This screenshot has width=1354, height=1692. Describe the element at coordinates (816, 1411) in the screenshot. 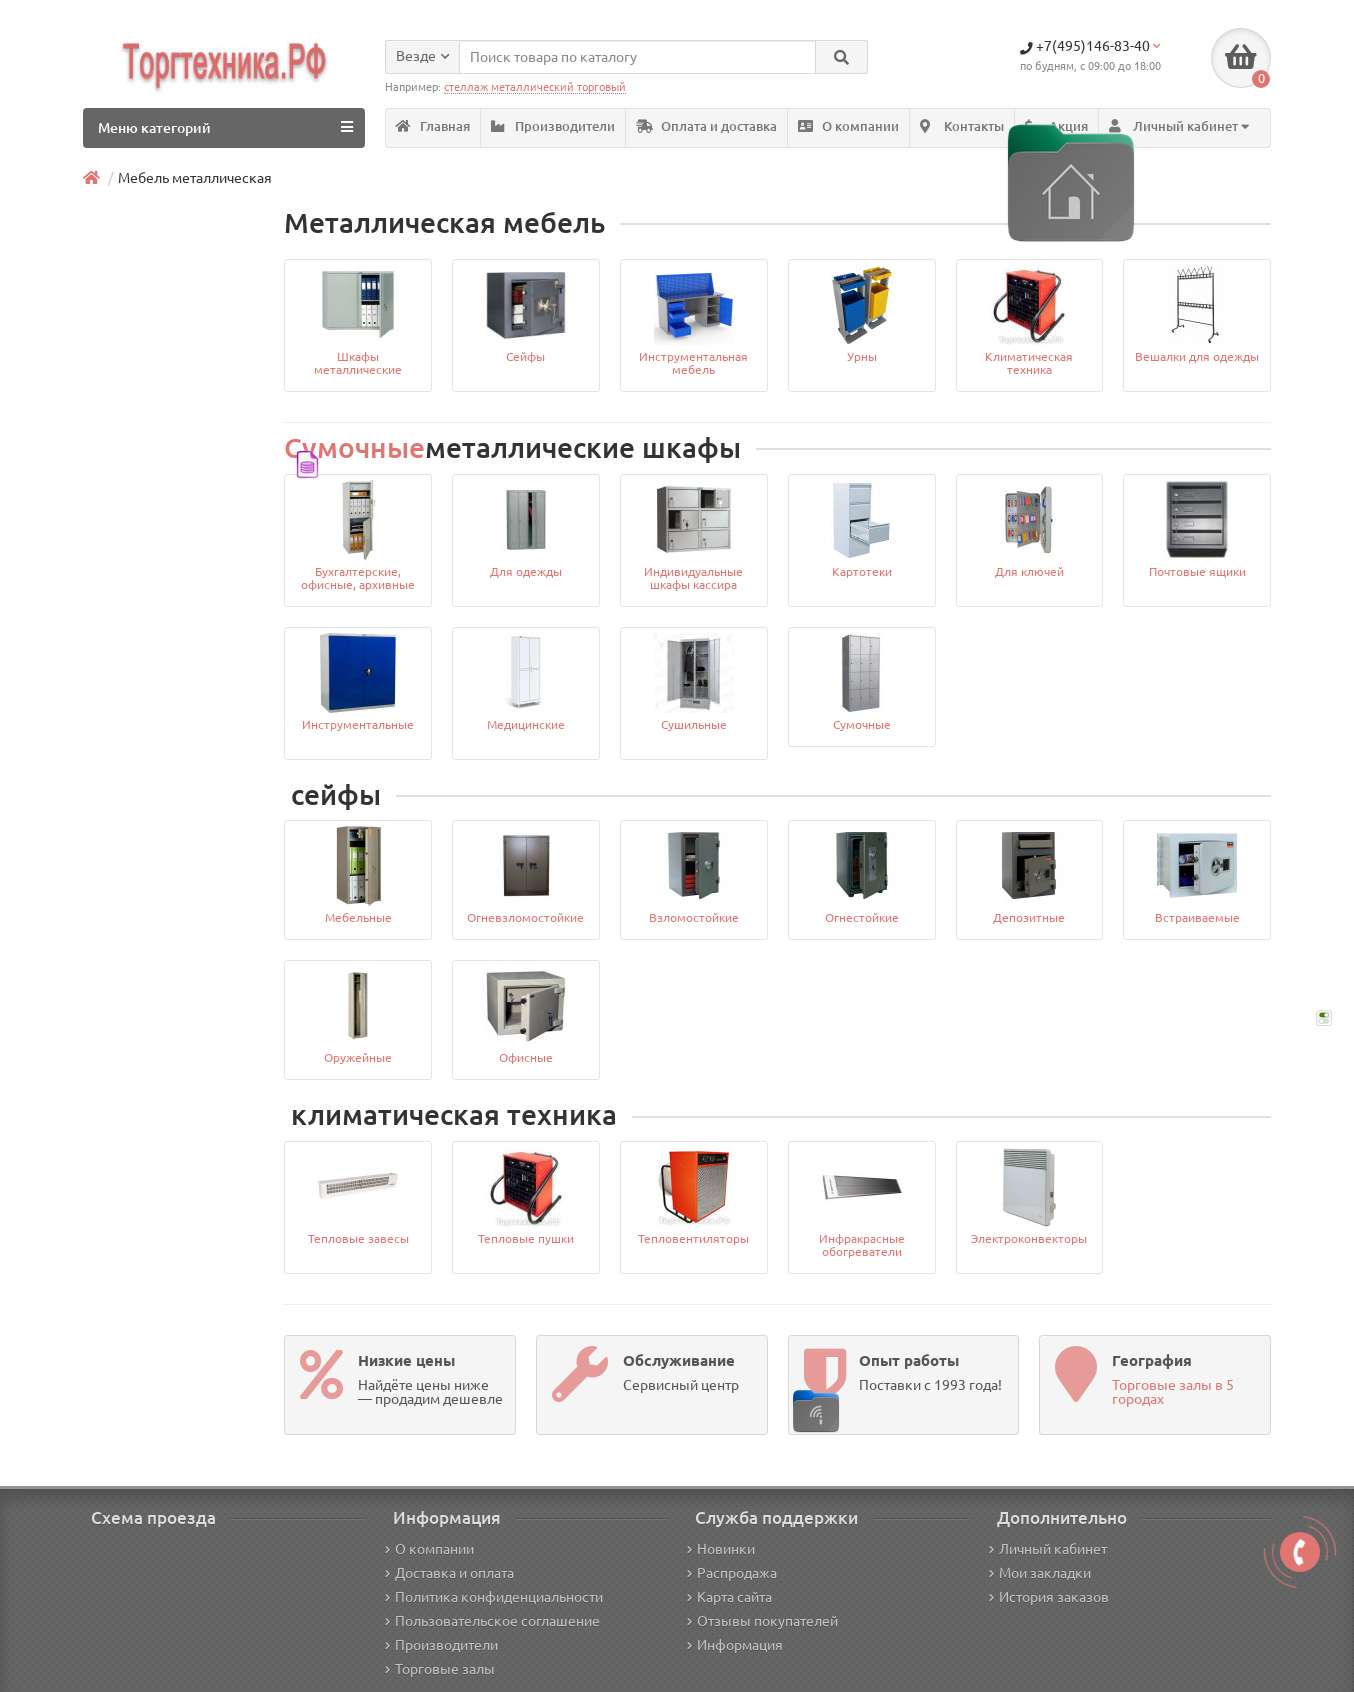

I see `open insync cloud sync folder` at that location.